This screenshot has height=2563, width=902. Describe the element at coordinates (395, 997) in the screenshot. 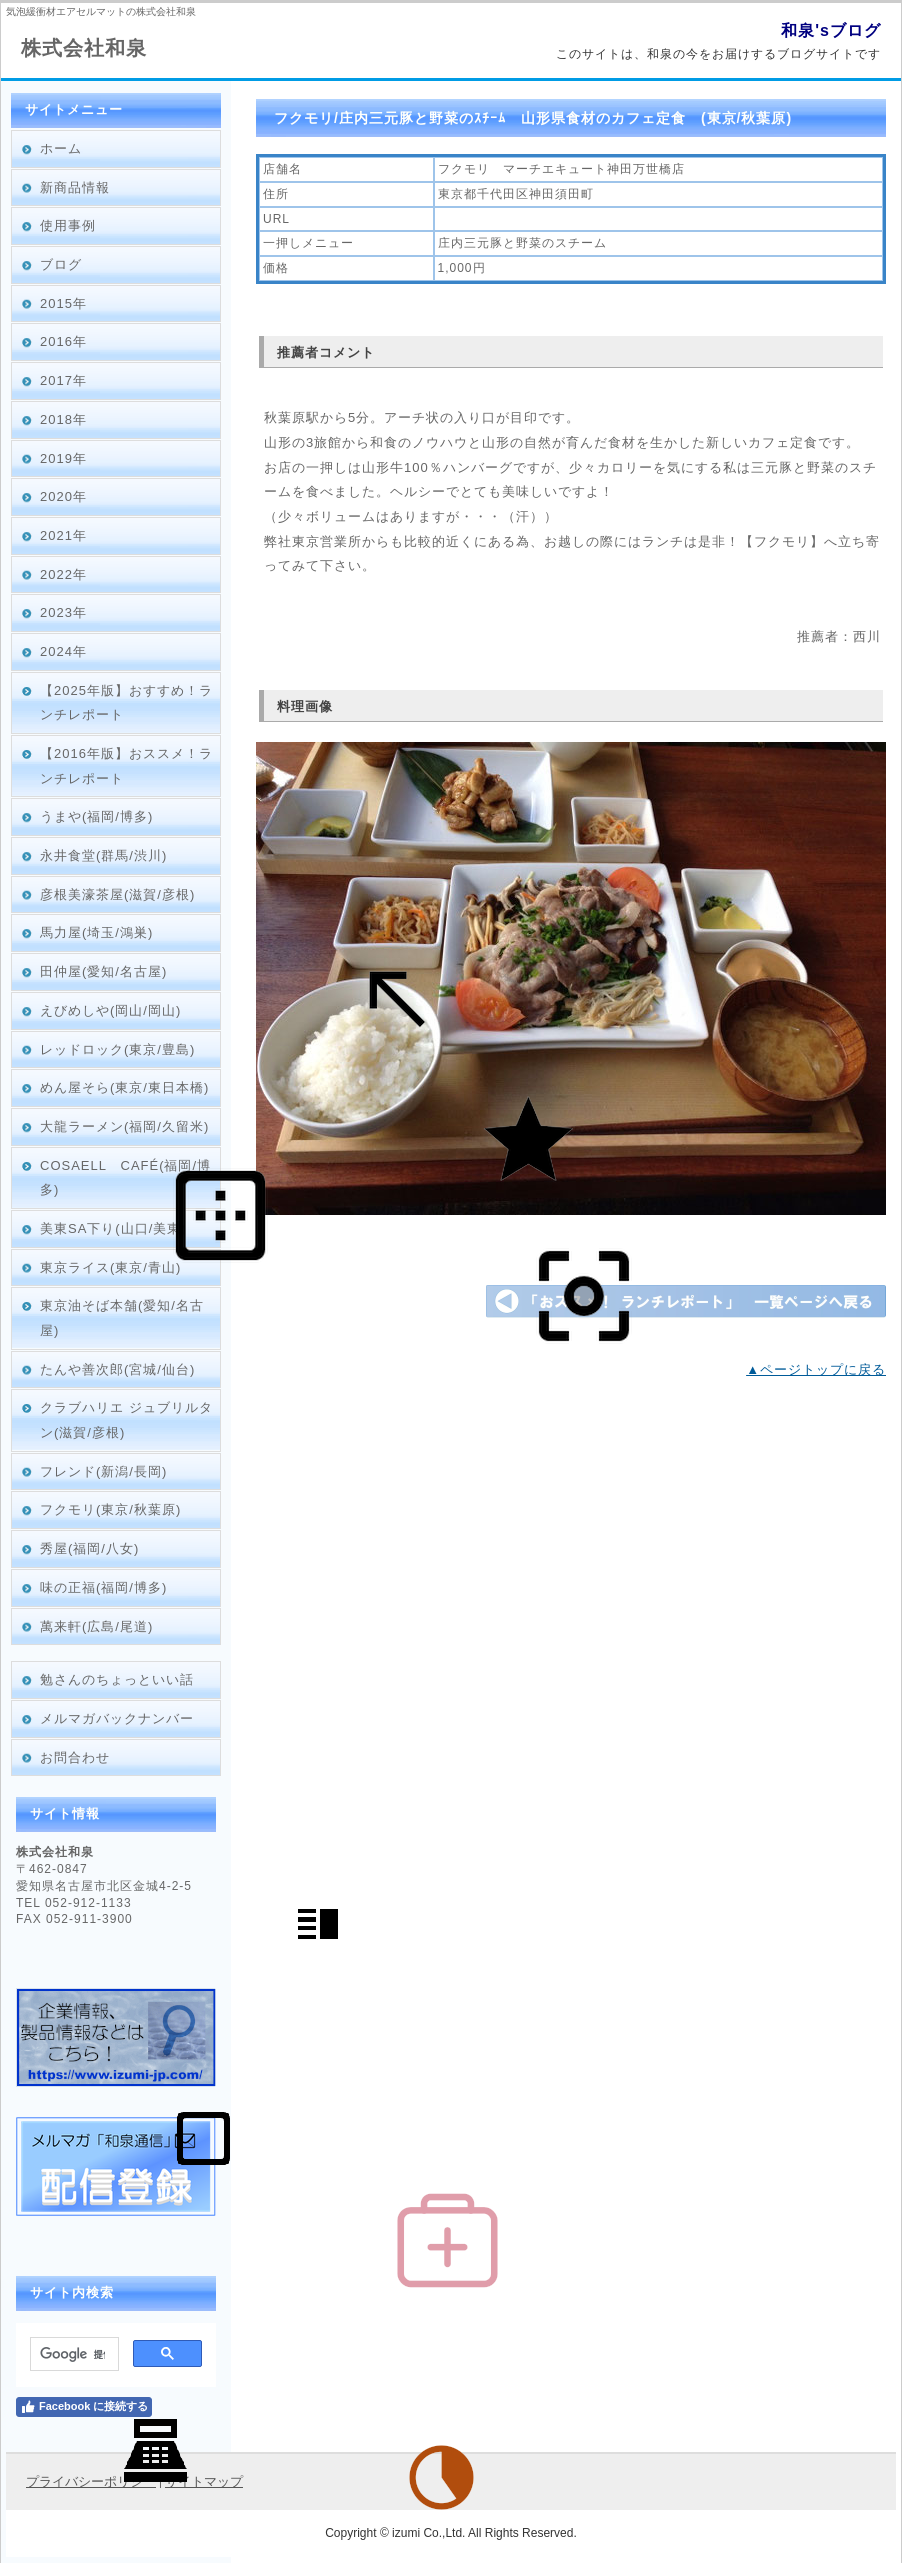

I see `navigate to the northwest direction` at that location.